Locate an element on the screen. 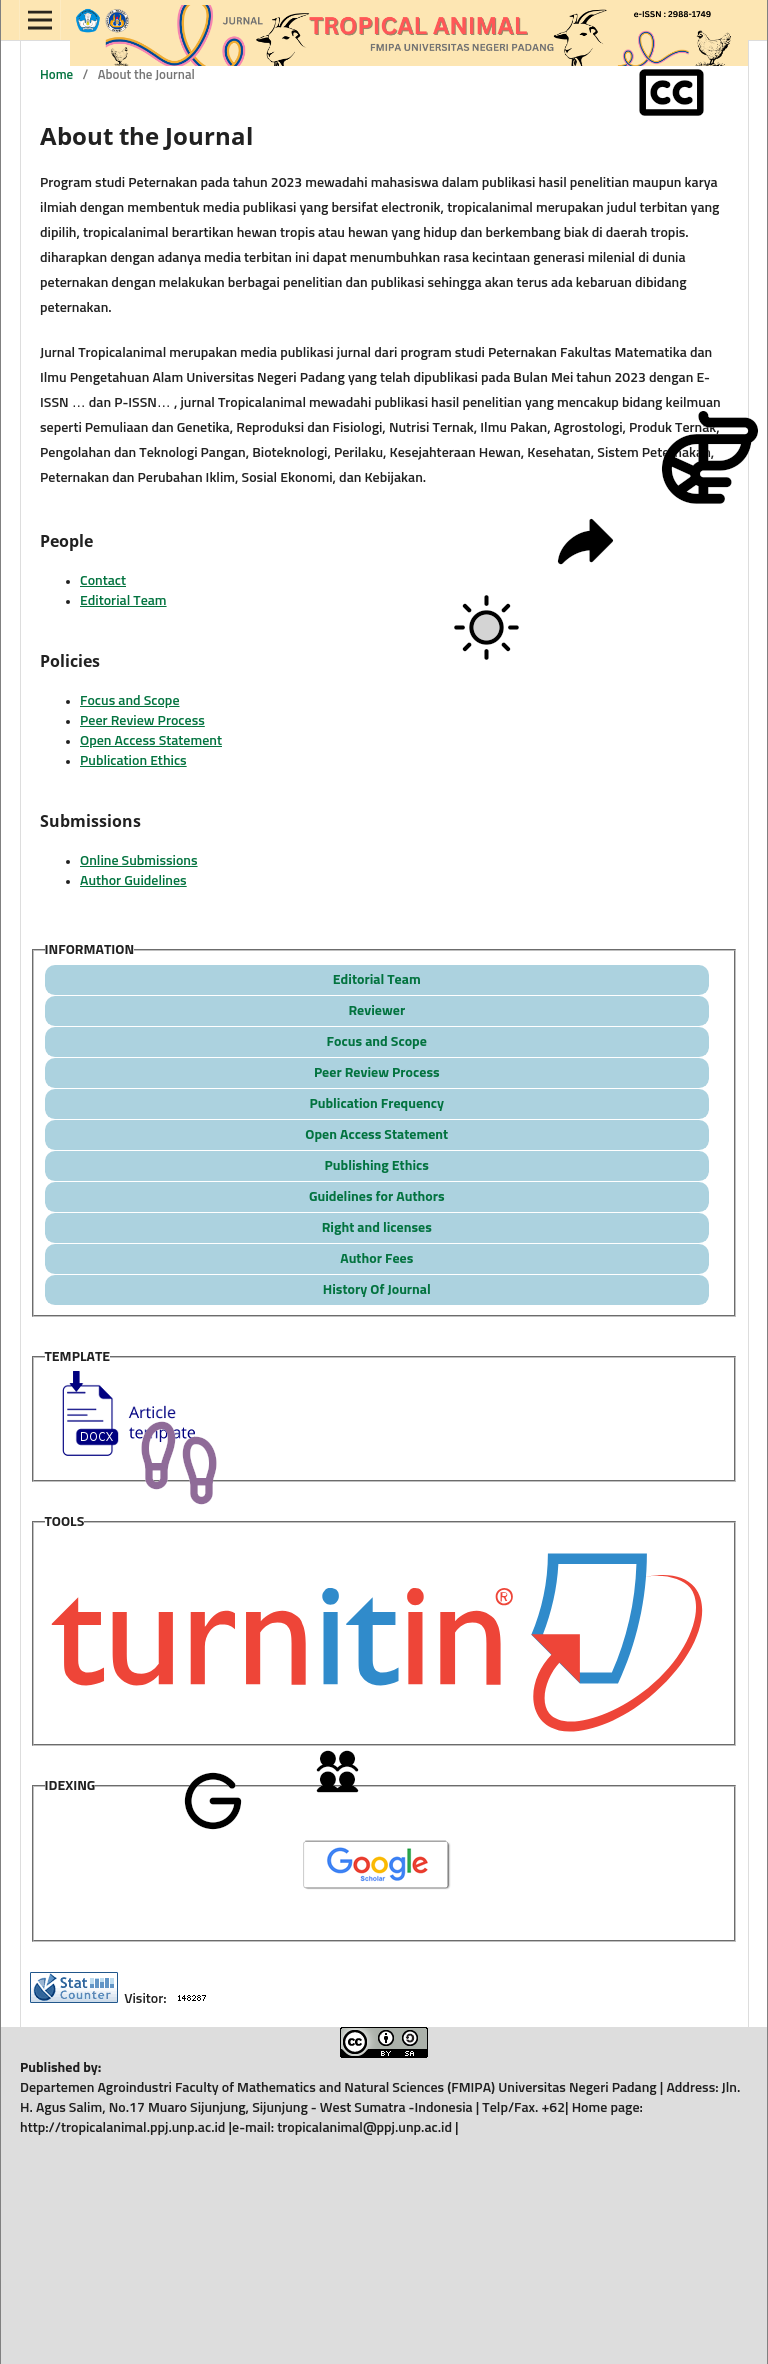  toggle light mode or theme is located at coordinates (486, 627).